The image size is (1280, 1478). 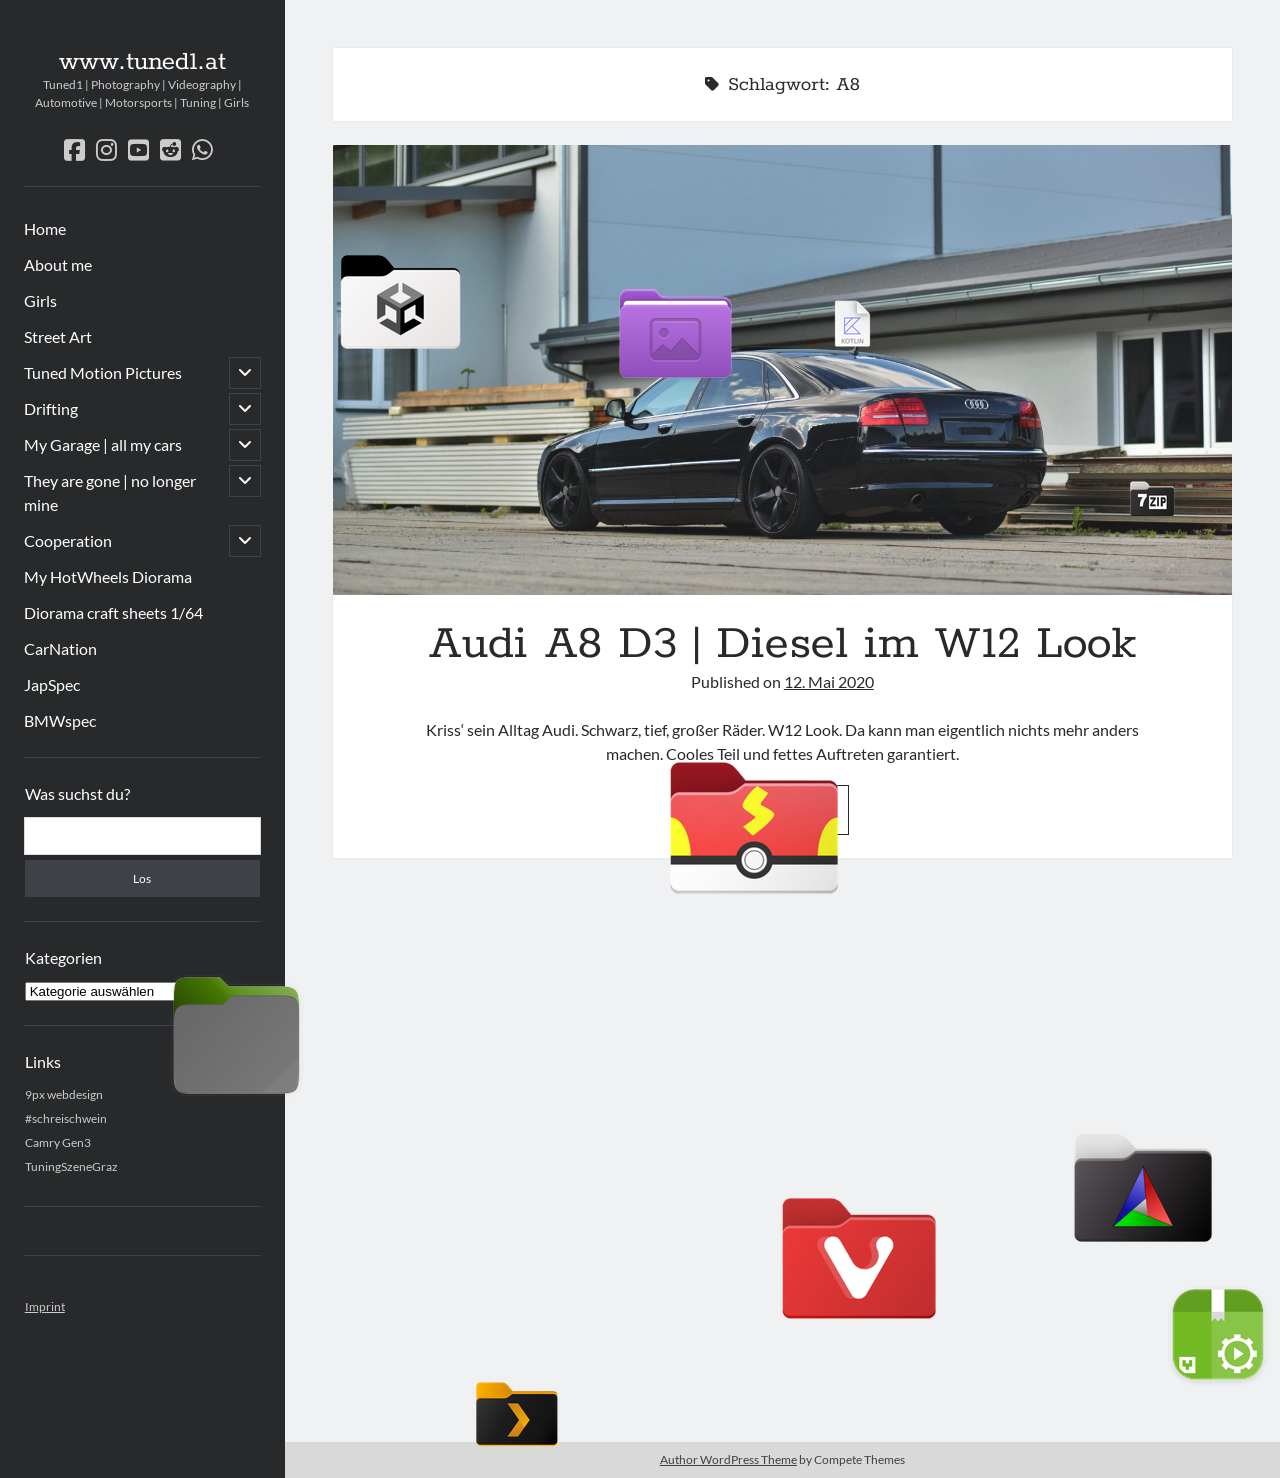 I want to click on folder for pokémon-related files or game assets, so click(x=753, y=832).